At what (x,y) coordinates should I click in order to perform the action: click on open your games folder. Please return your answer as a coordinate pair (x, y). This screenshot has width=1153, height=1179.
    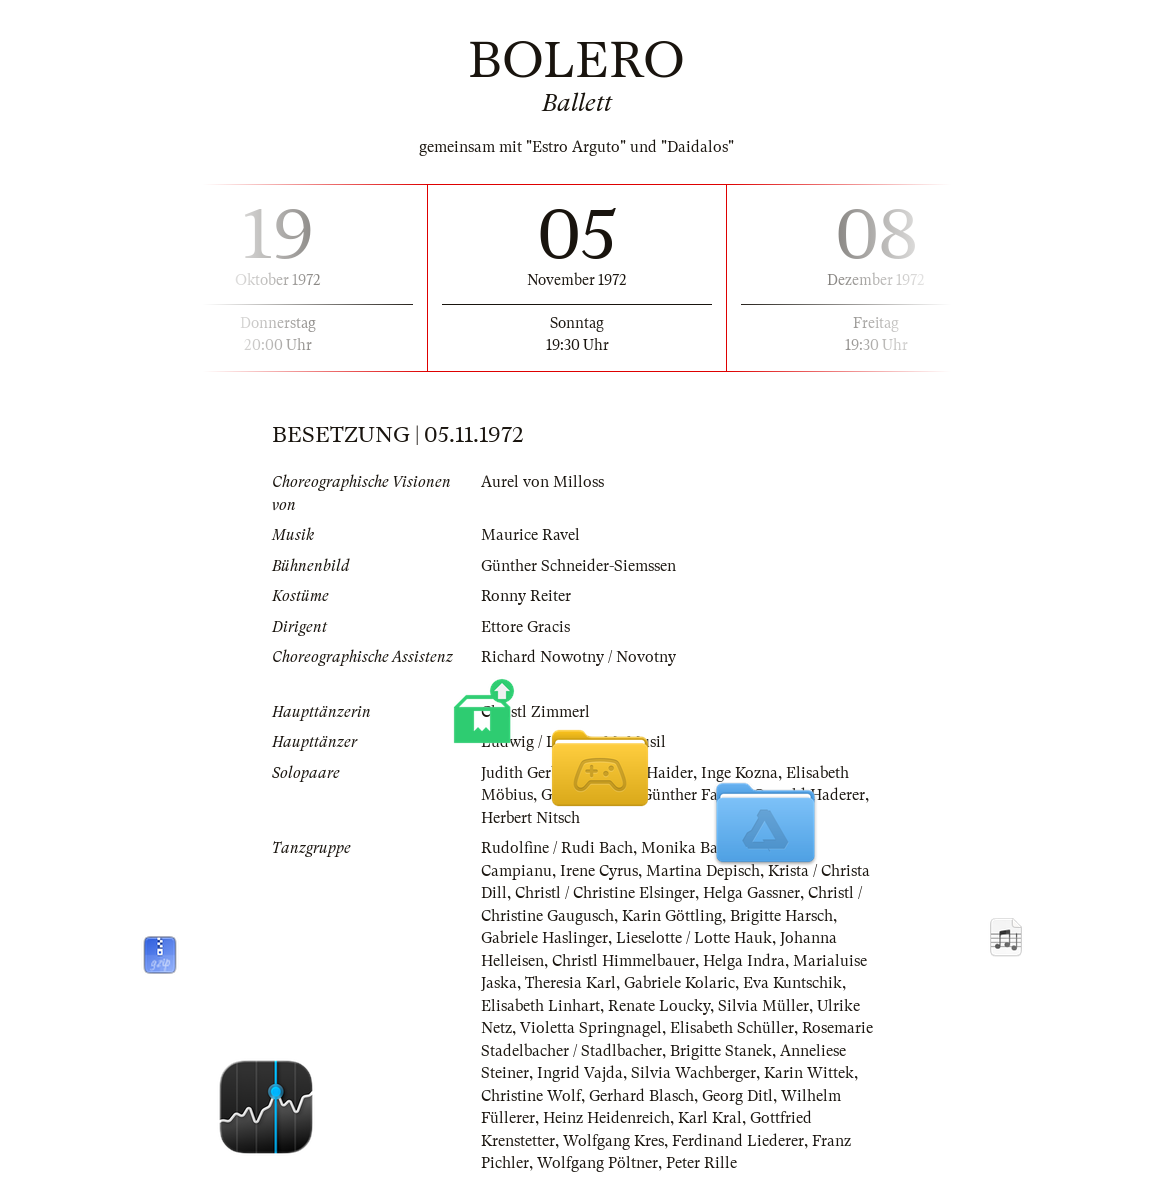
    Looking at the image, I should click on (600, 768).